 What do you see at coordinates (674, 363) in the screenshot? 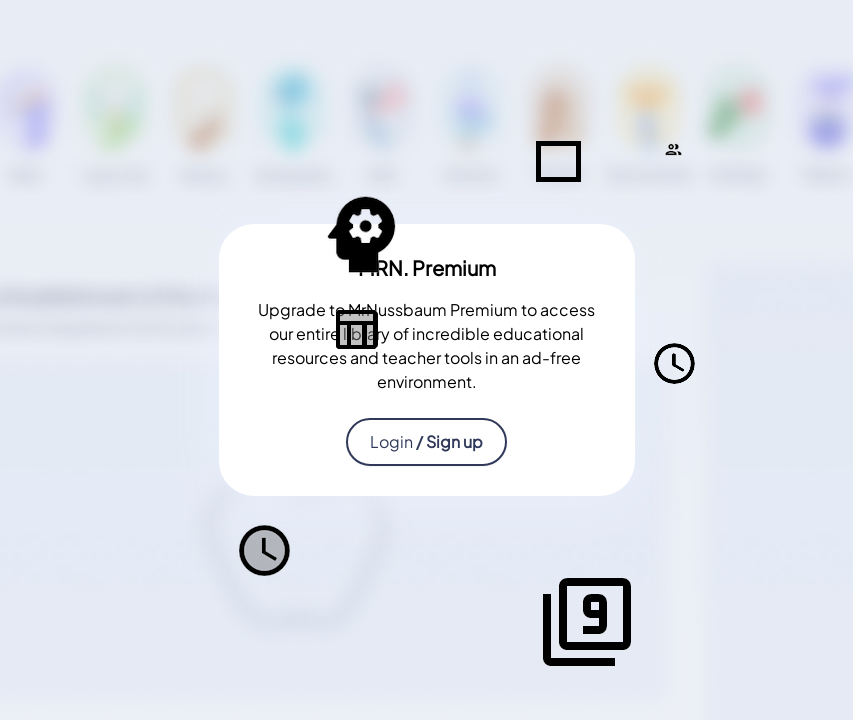
I see `view schedule or upcoming events` at bounding box center [674, 363].